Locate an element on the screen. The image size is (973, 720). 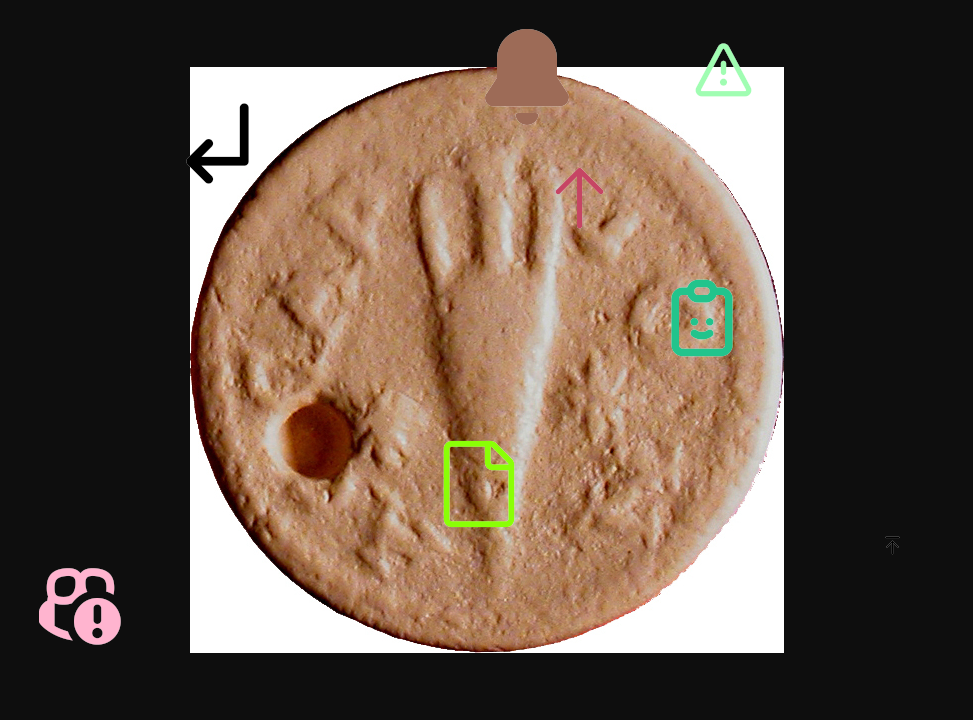
return to previous line or item is located at coordinates (220, 143).